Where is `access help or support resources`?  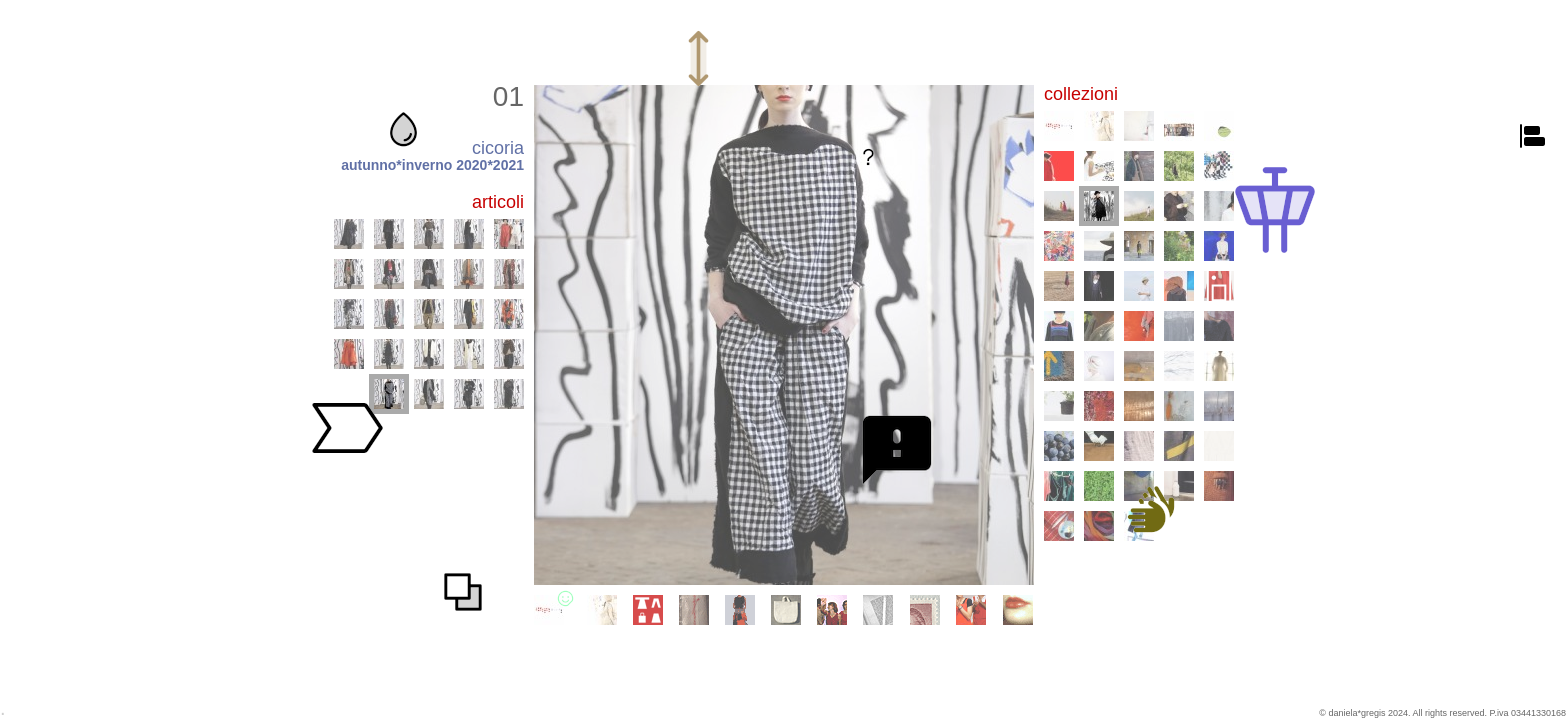 access help or support resources is located at coordinates (868, 157).